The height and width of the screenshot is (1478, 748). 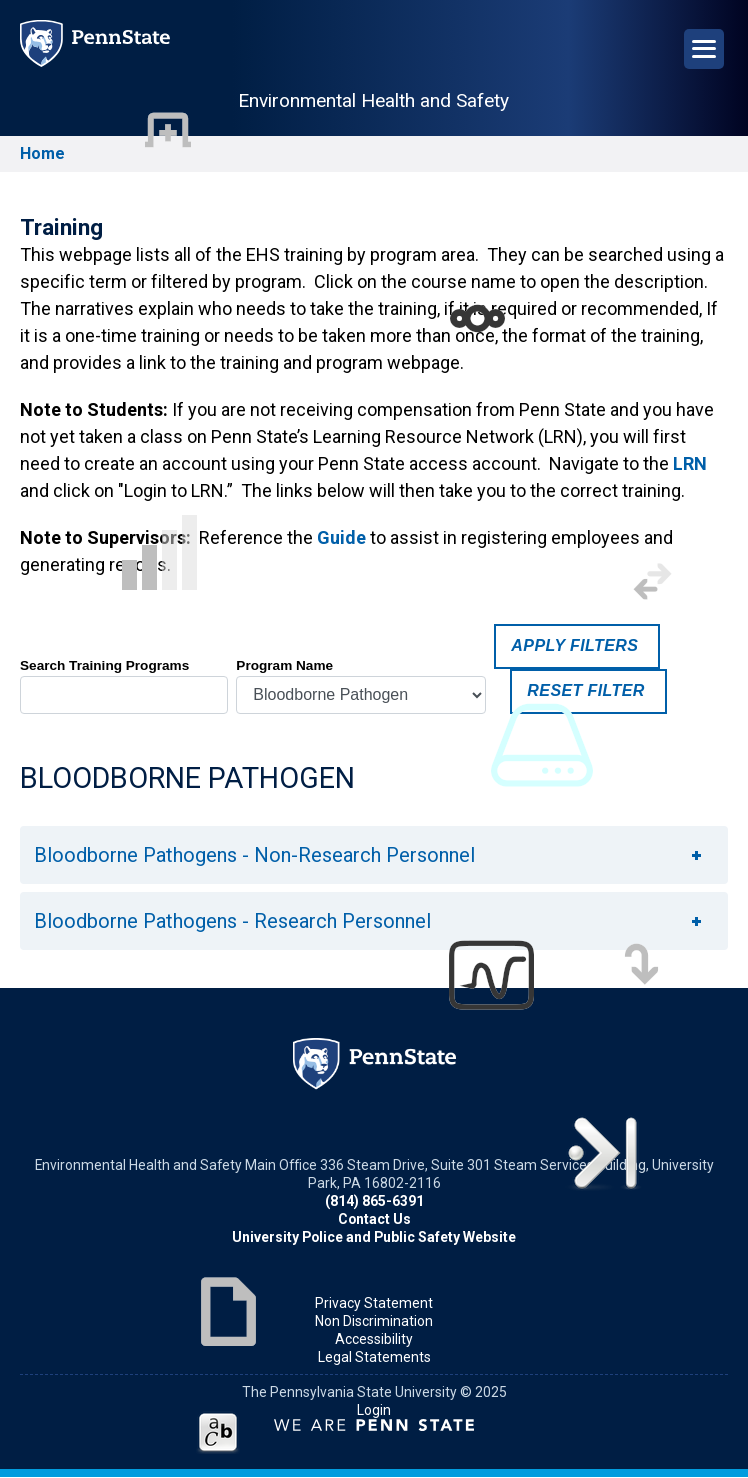 What do you see at coordinates (641, 963) in the screenshot?
I see `jump to a specific location or section` at bounding box center [641, 963].